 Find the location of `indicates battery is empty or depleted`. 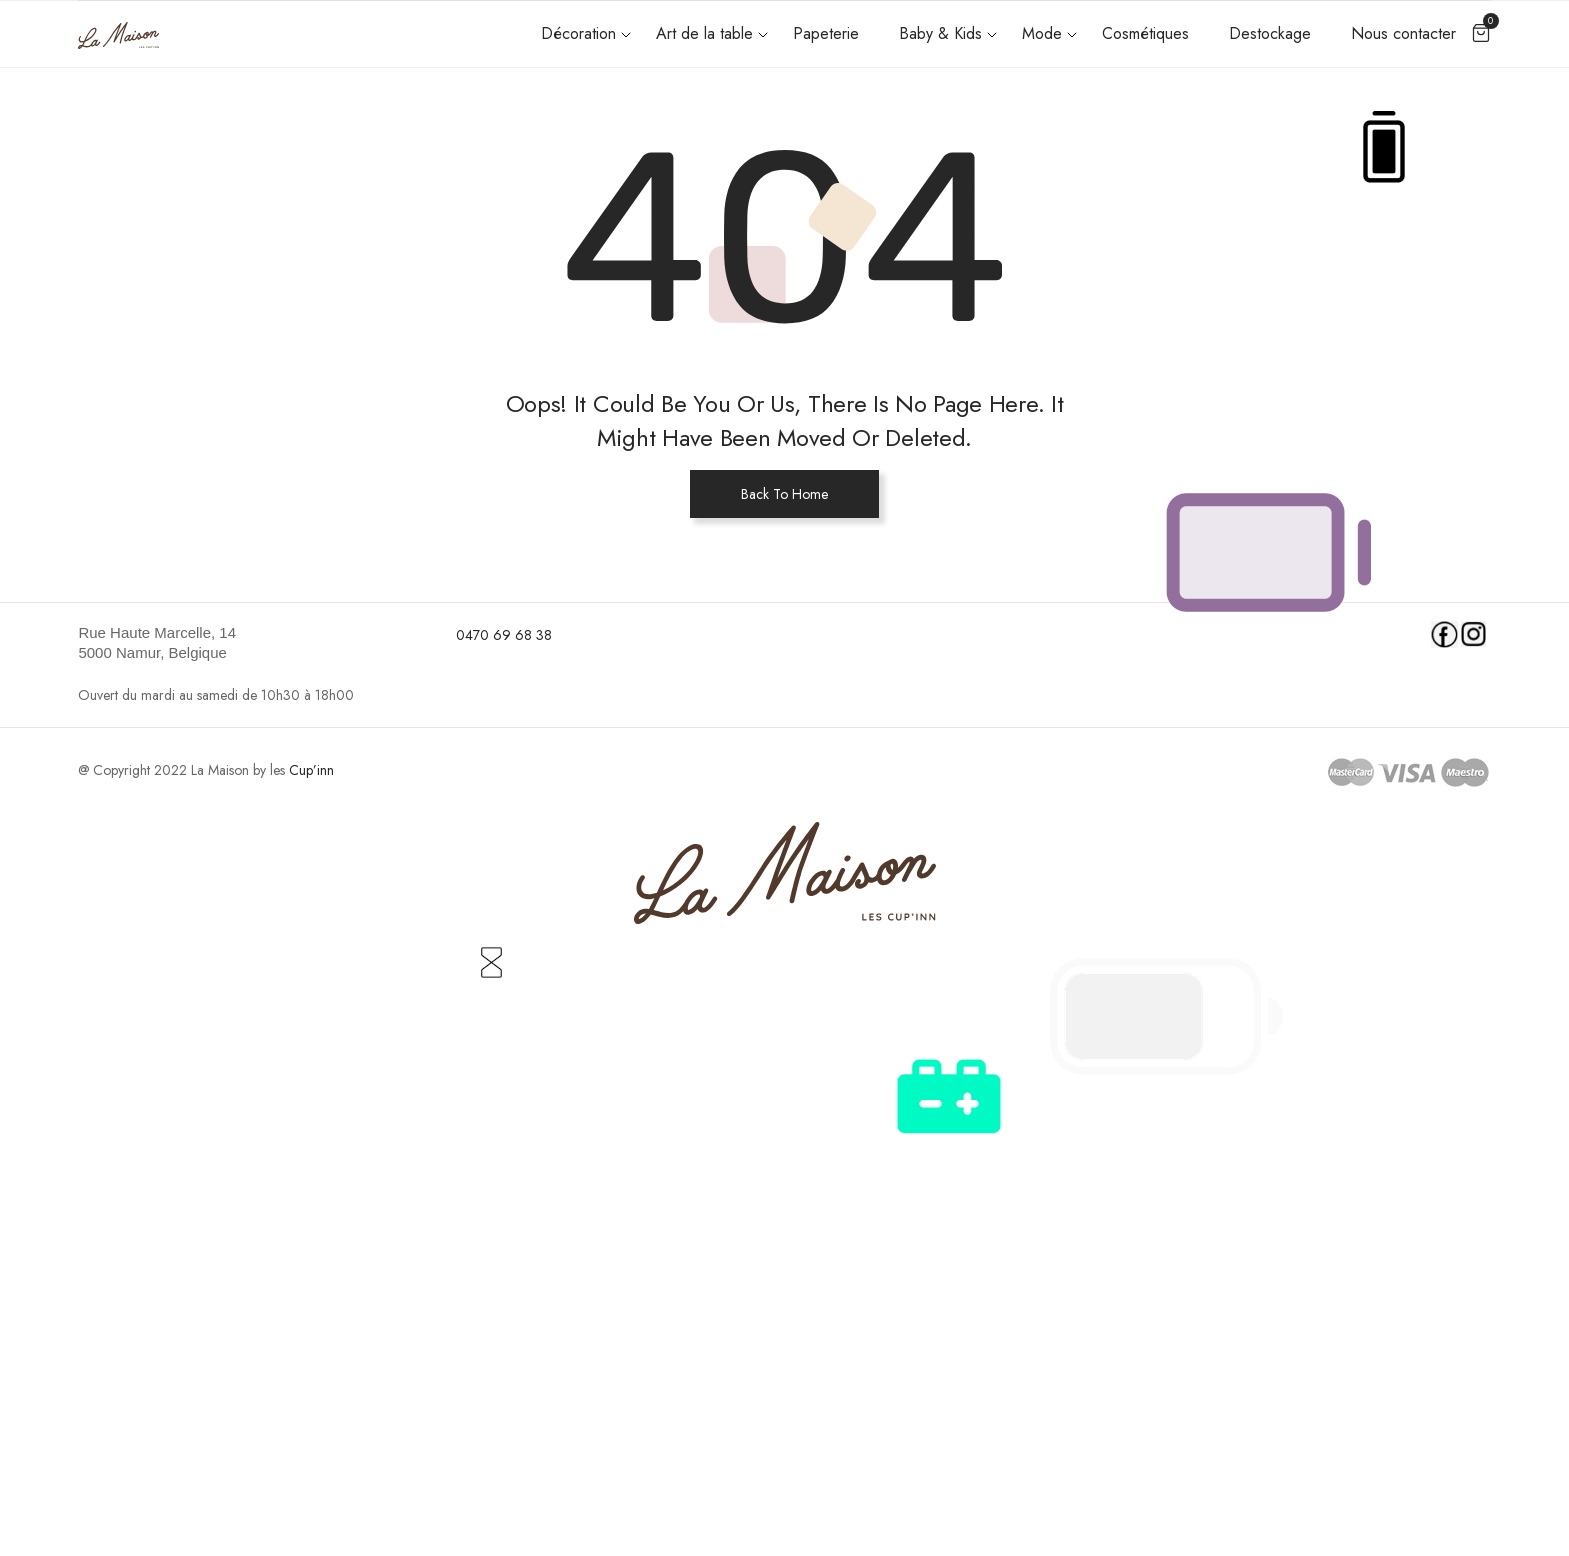

indicates battery is empty or depleted is located at coordinates (1265, 552).